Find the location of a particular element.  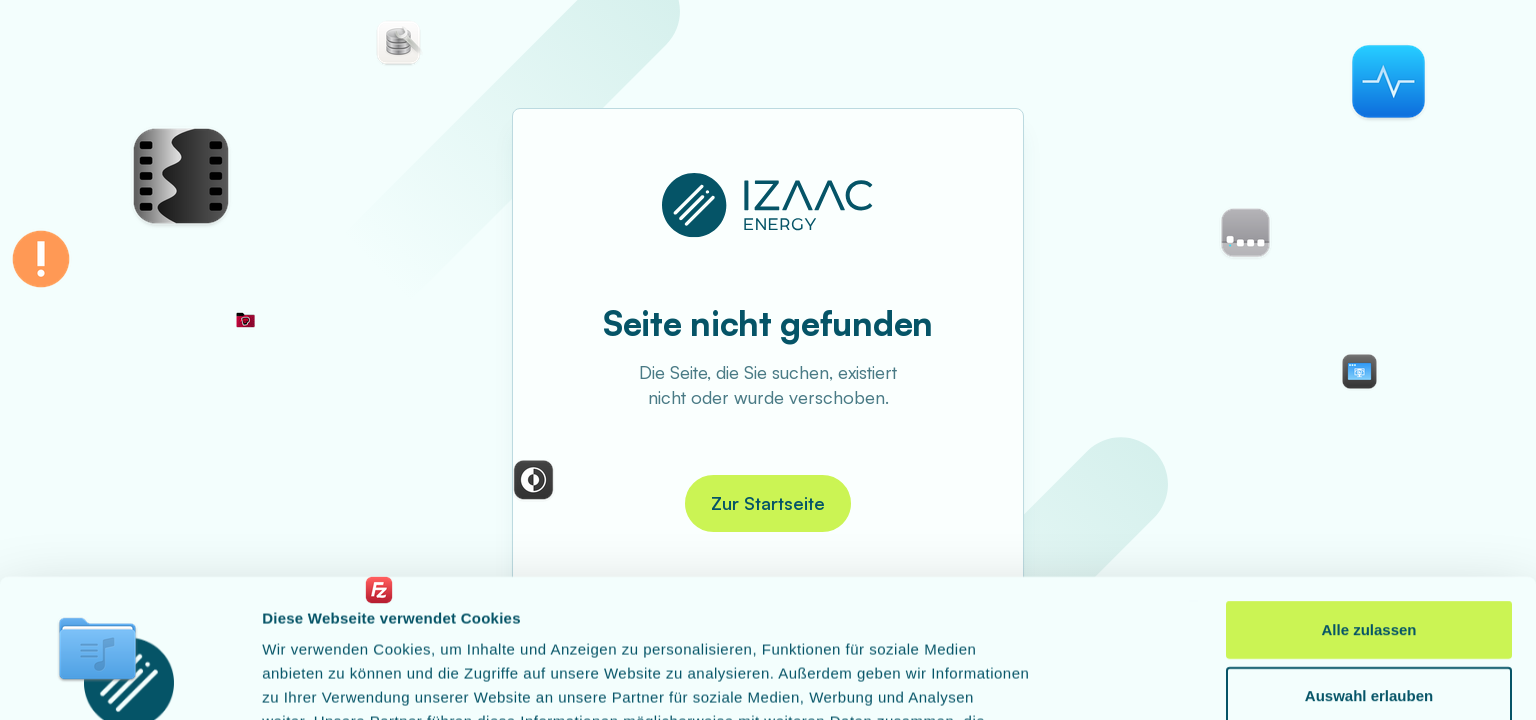

manage cinnamon desktop applets is located at coordinates (1245, 233).